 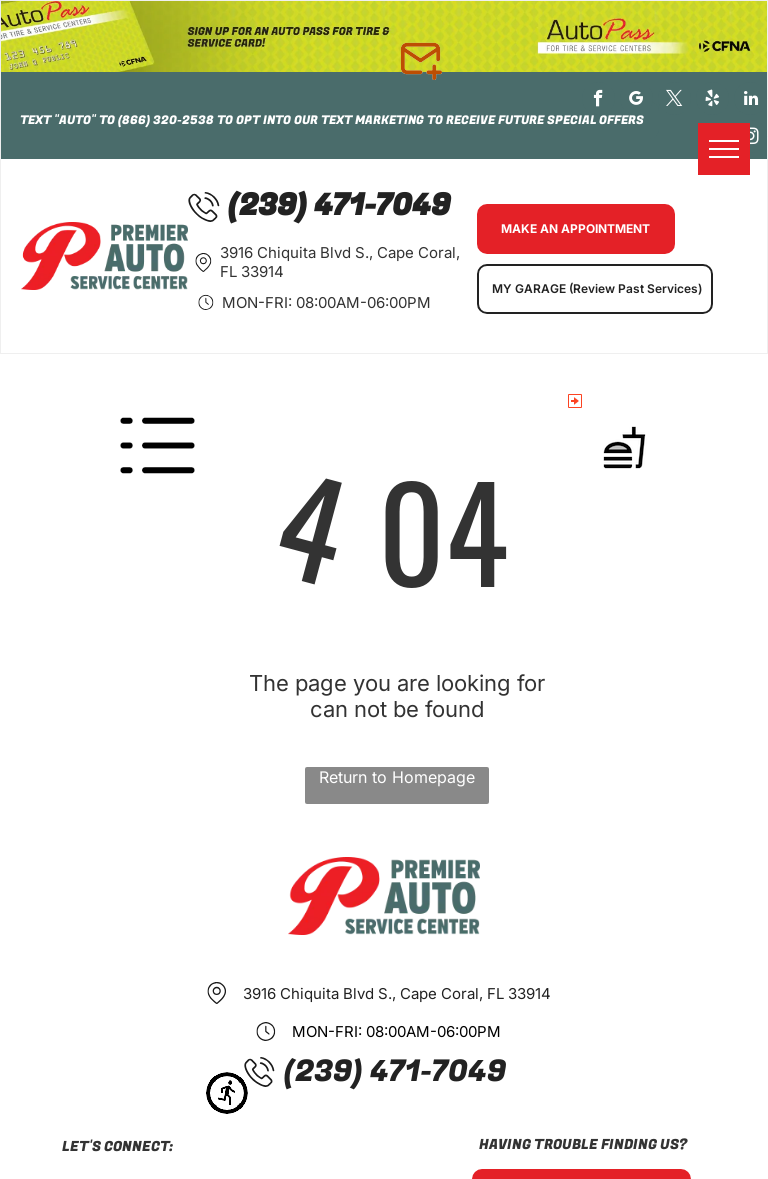 What do you see at coordinates (420, 58) in the screenshot?
I see `compose a new email` at bounding box center [420, 58].